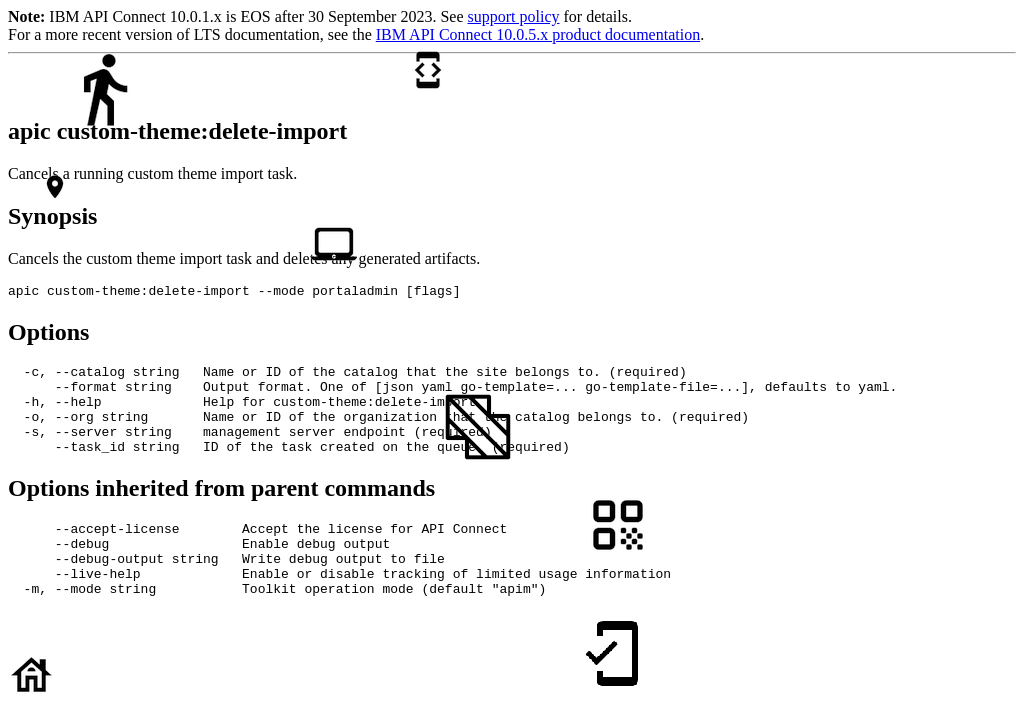 The height and width of the screenshot is (720, 1024). I want to click on scan or generate a QR code, so click(618, 525).